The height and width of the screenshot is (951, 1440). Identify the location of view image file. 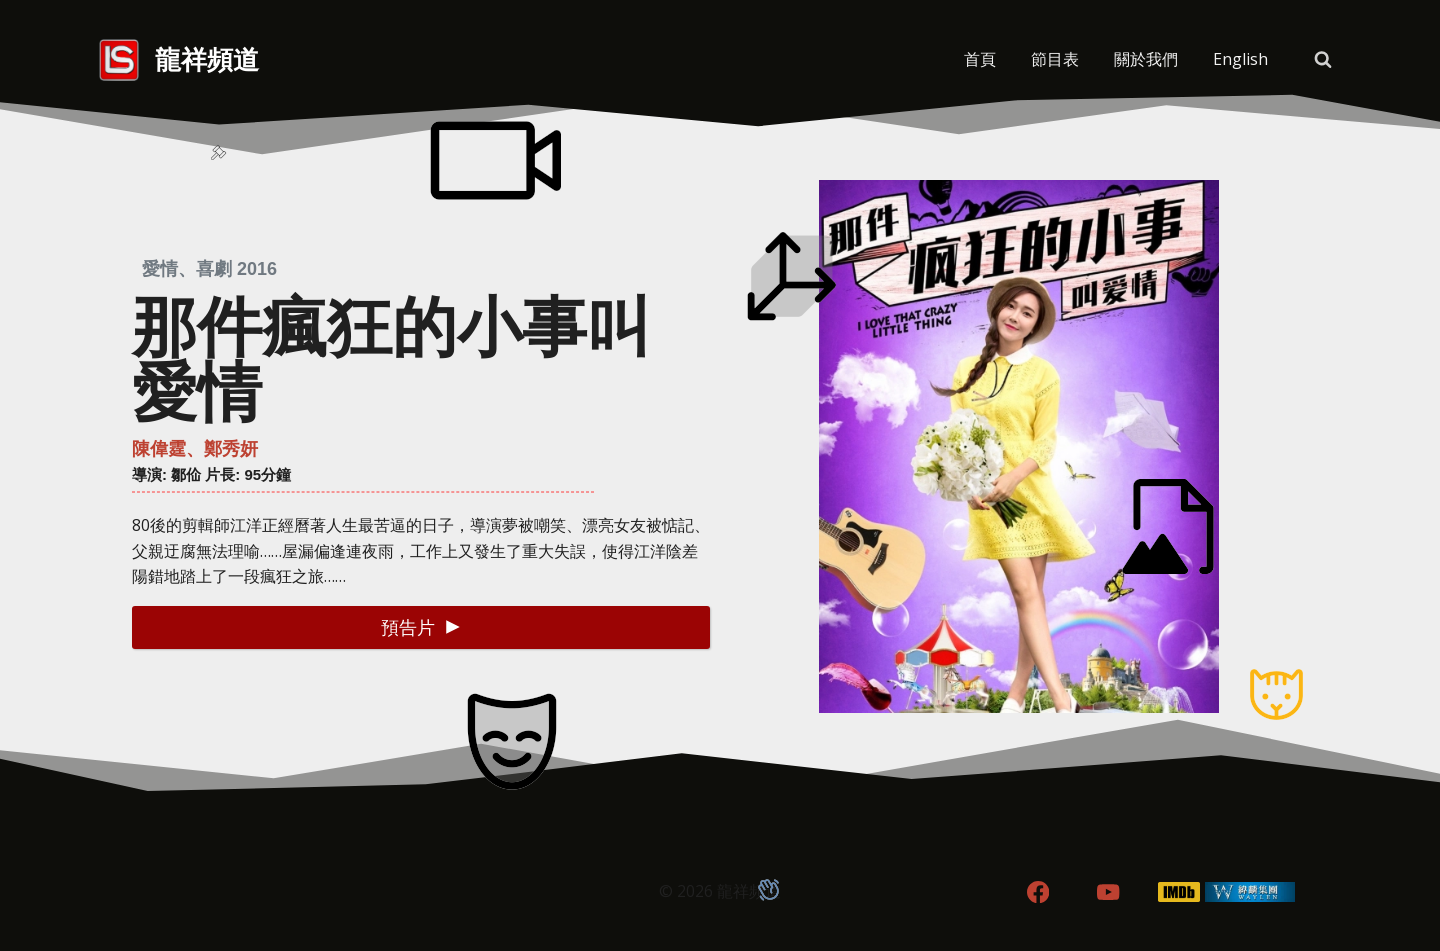
(1173, 526).